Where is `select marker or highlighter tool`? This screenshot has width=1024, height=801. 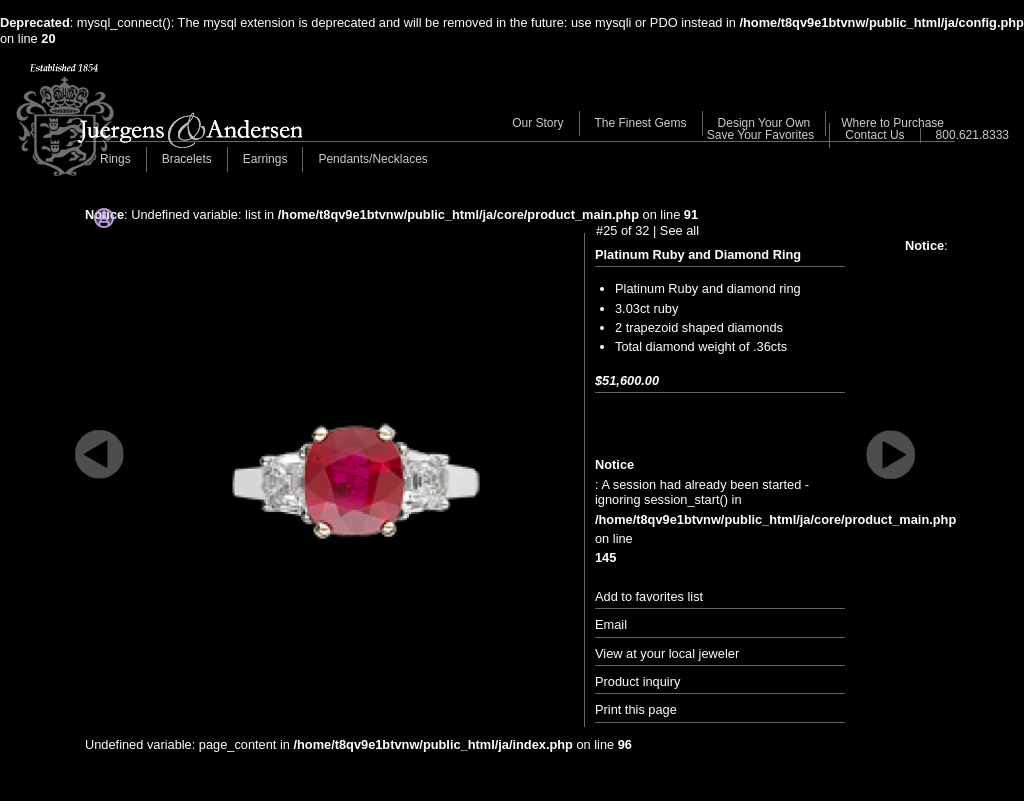 select marker or highlighter tool is located at coordinates (104, 218).